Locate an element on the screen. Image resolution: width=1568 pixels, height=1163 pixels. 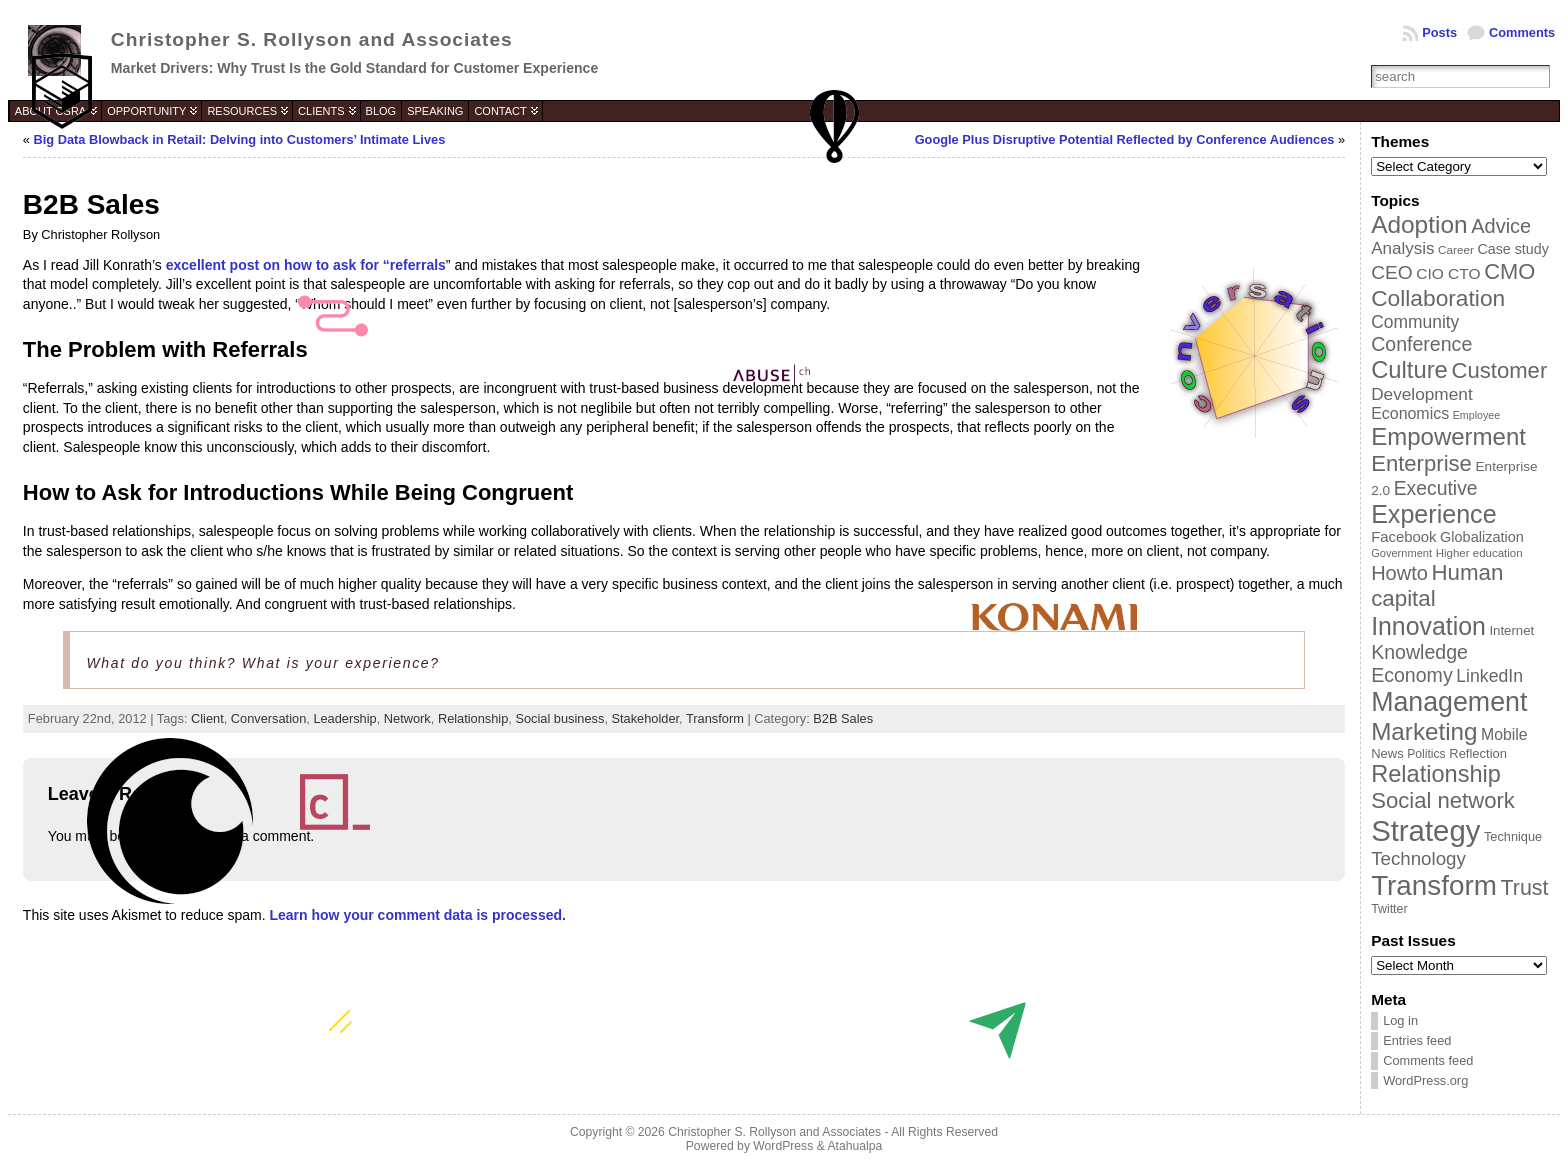
visit abuse.ch website is located at coordinates (771, 375).